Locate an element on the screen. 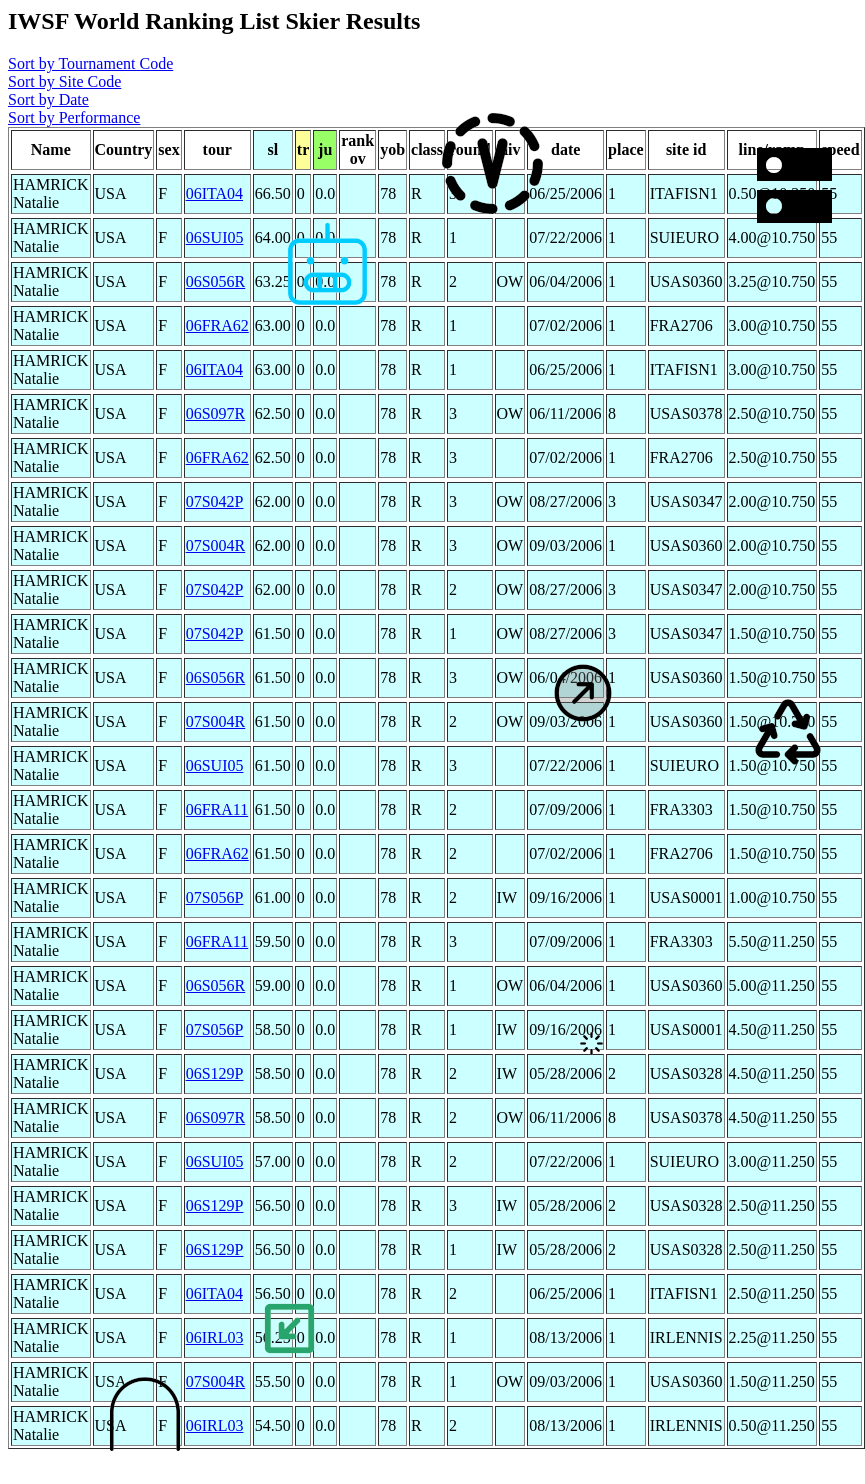 This screenshot has width=865, height=1484. access AI assistant or chatbot features is located at coordinates (327, 268).